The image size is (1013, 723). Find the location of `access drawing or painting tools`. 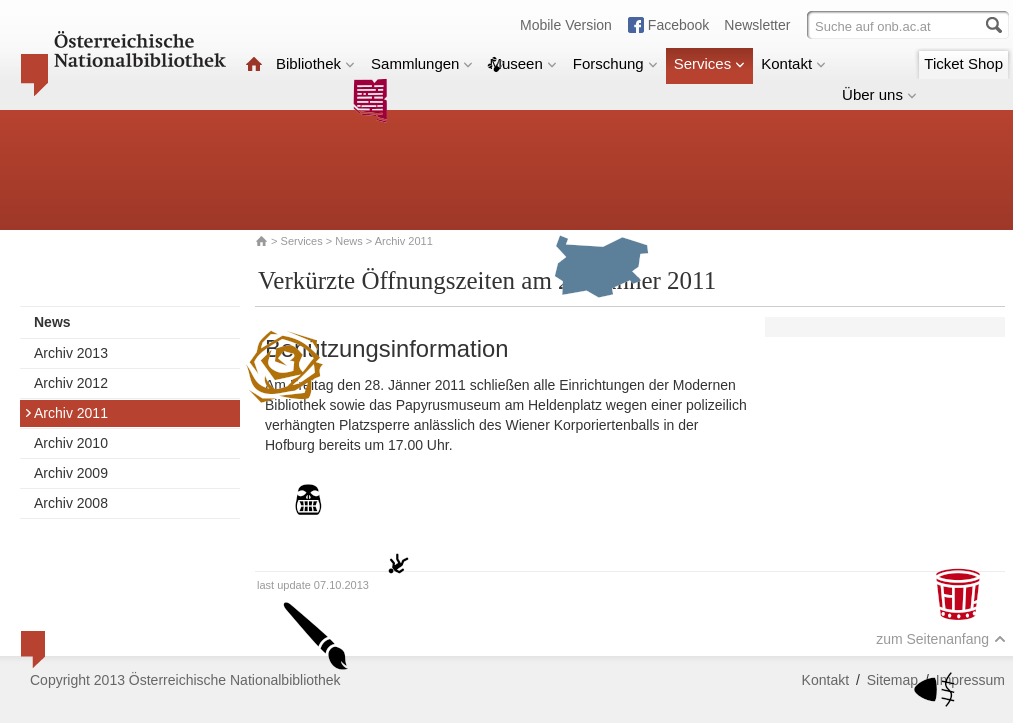

access drawing or painting tools is located at coordinates (316, 636).